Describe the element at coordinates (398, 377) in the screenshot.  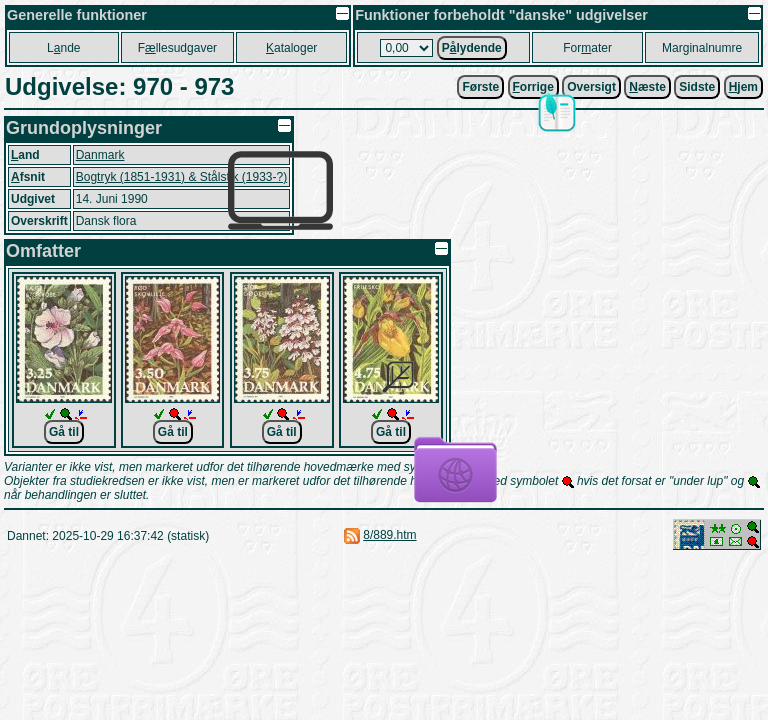
I see `enable power saving or eco mode` at that location.